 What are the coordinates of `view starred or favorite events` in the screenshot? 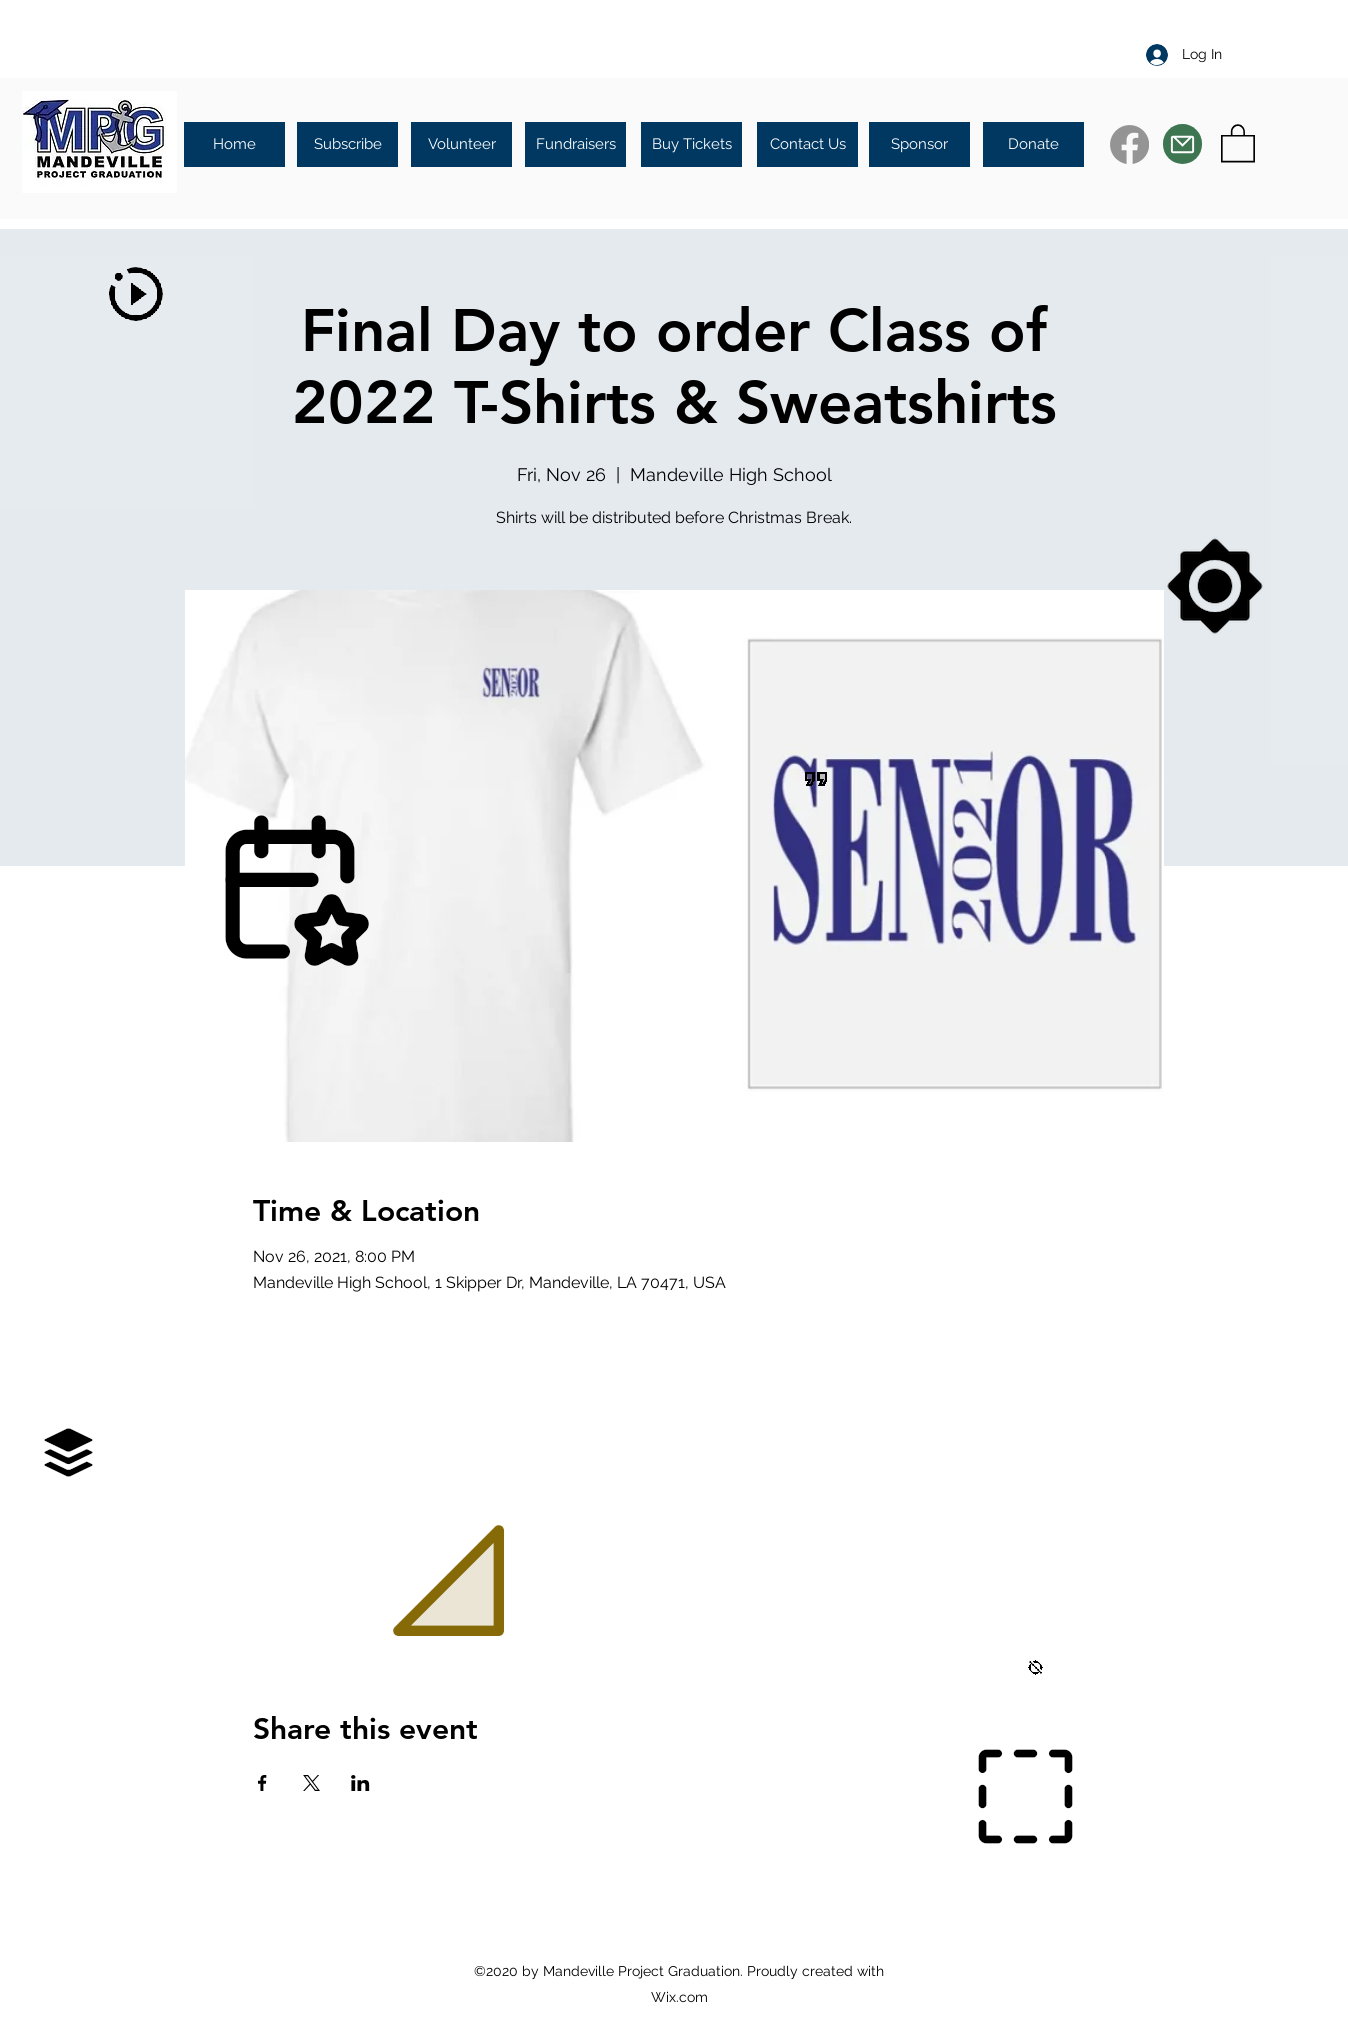 It's located at (290, 887).